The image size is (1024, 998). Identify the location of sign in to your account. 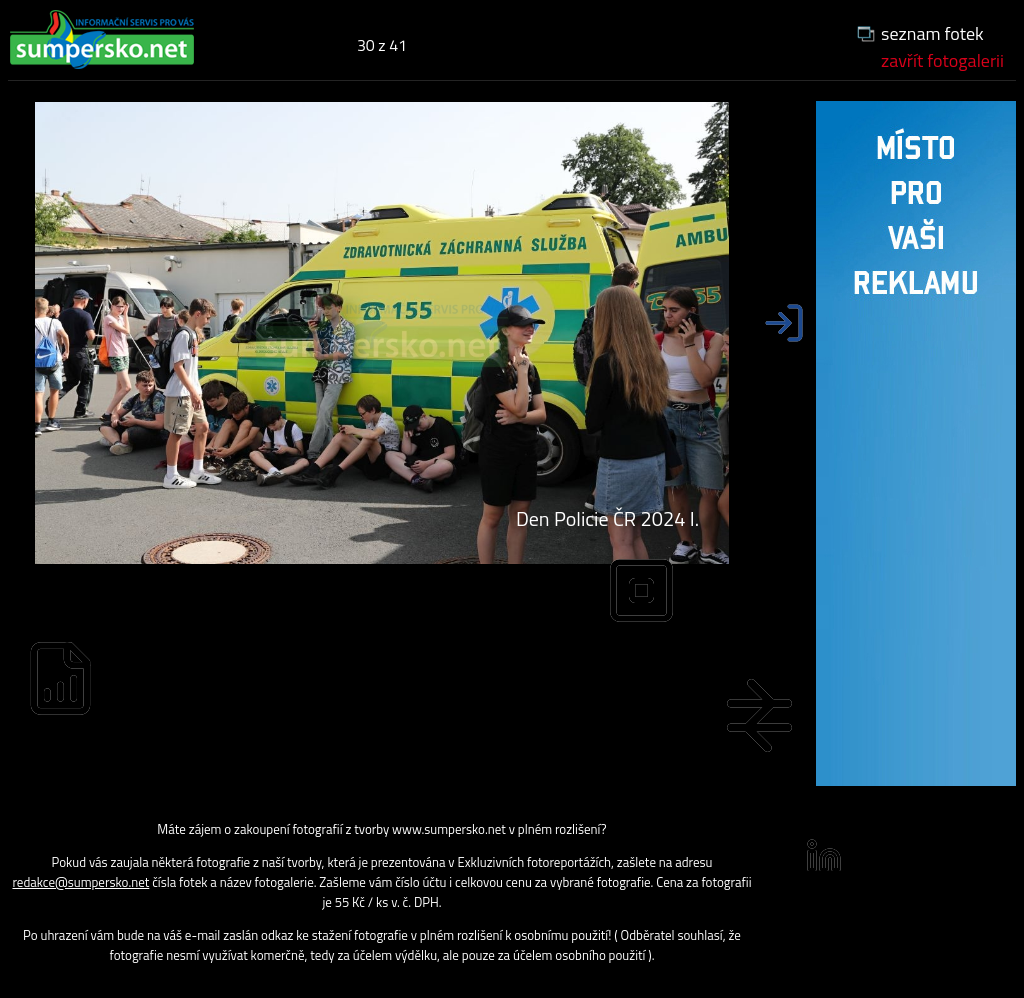
(784, 323).